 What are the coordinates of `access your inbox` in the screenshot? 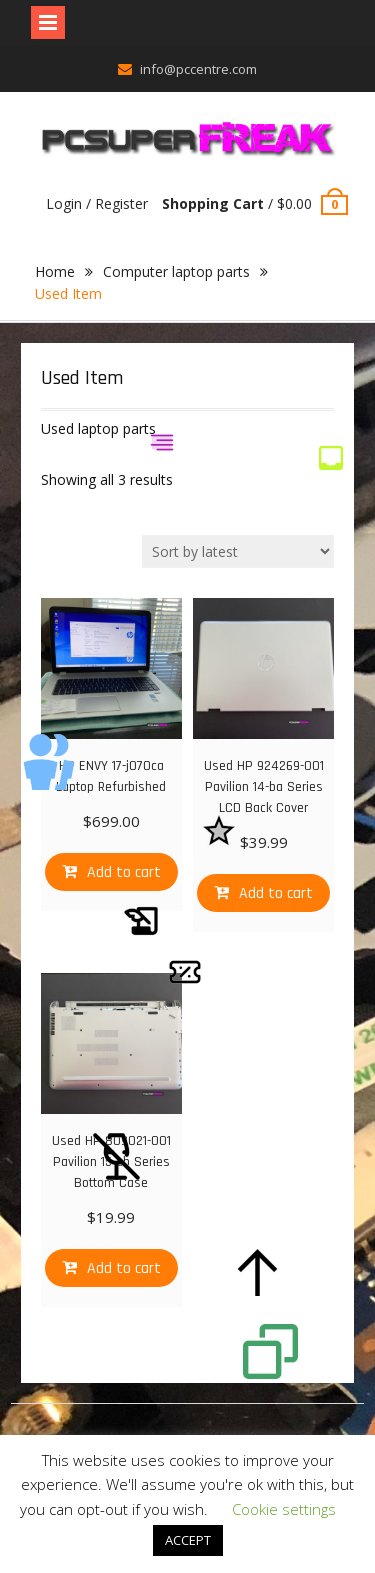 It's located at (331, 458).